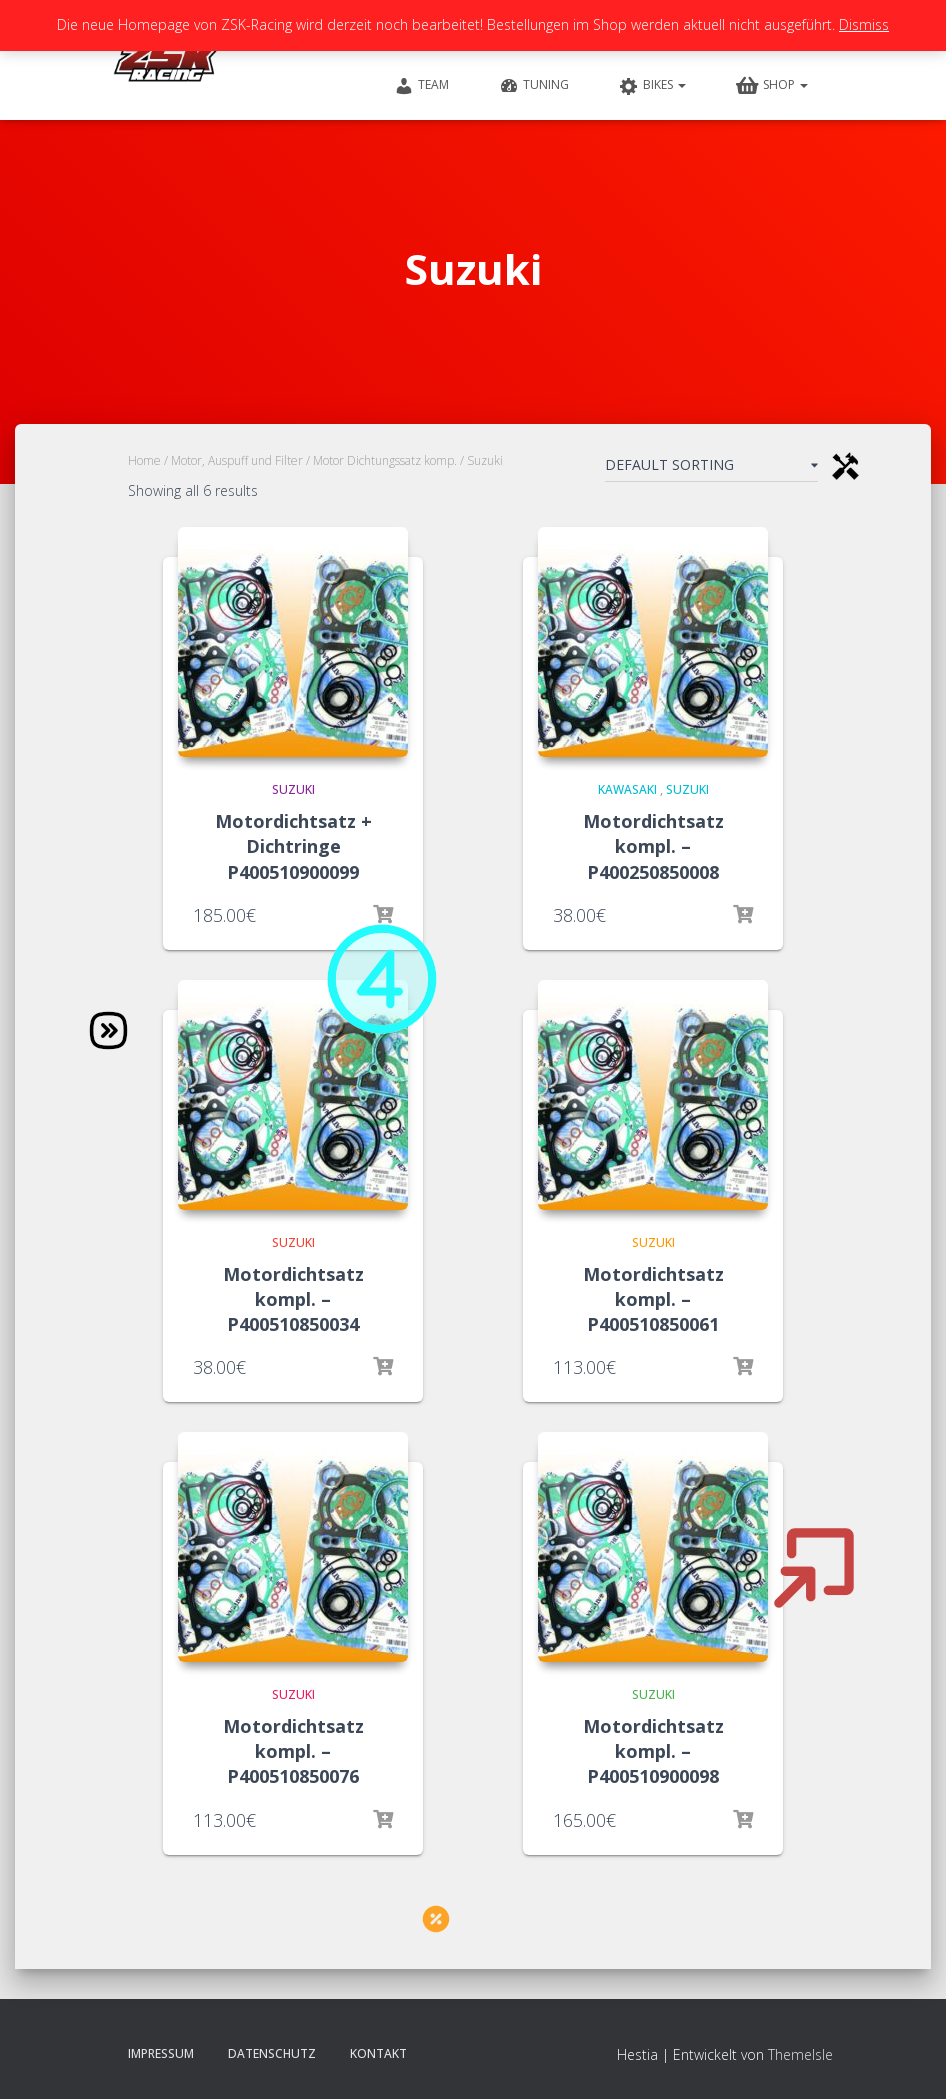 Image resolution: width=946 pixels, height=2099 pixels. I want to click on indicates step four in a multi-step process, so click(382, 979).